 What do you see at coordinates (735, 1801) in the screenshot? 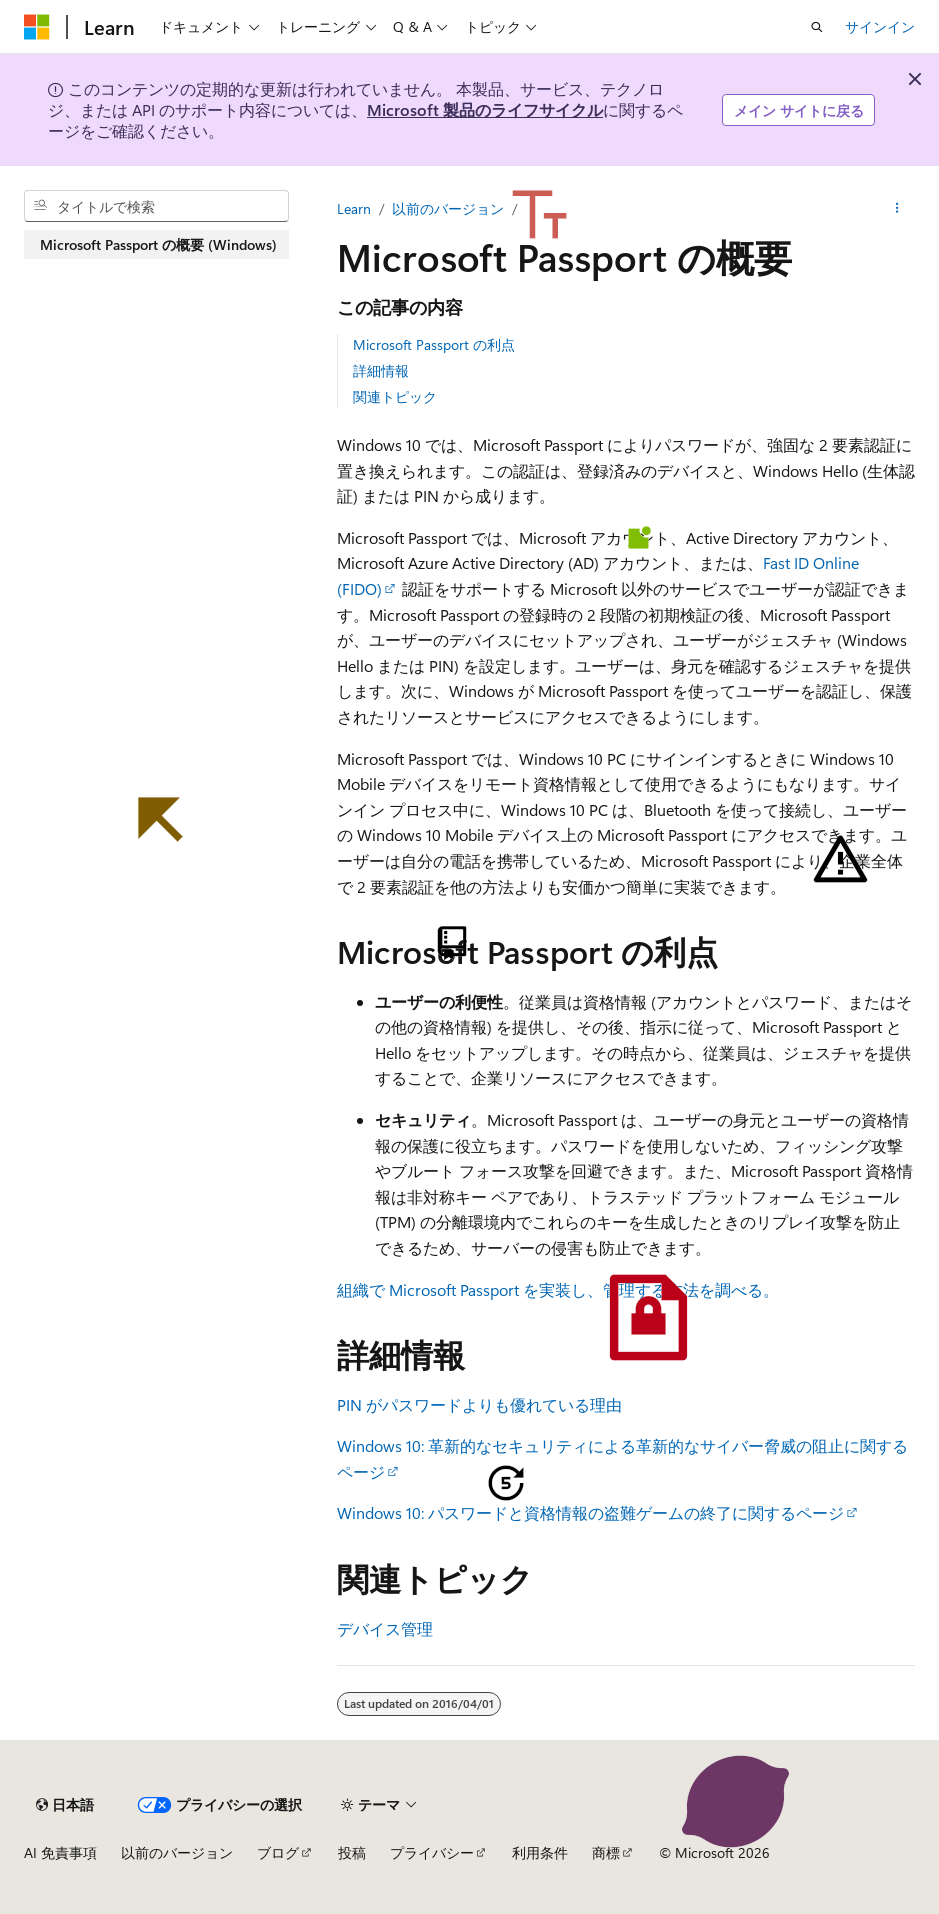
I see `HelloFresh app or website logo` at bounding box center [735, 1801].